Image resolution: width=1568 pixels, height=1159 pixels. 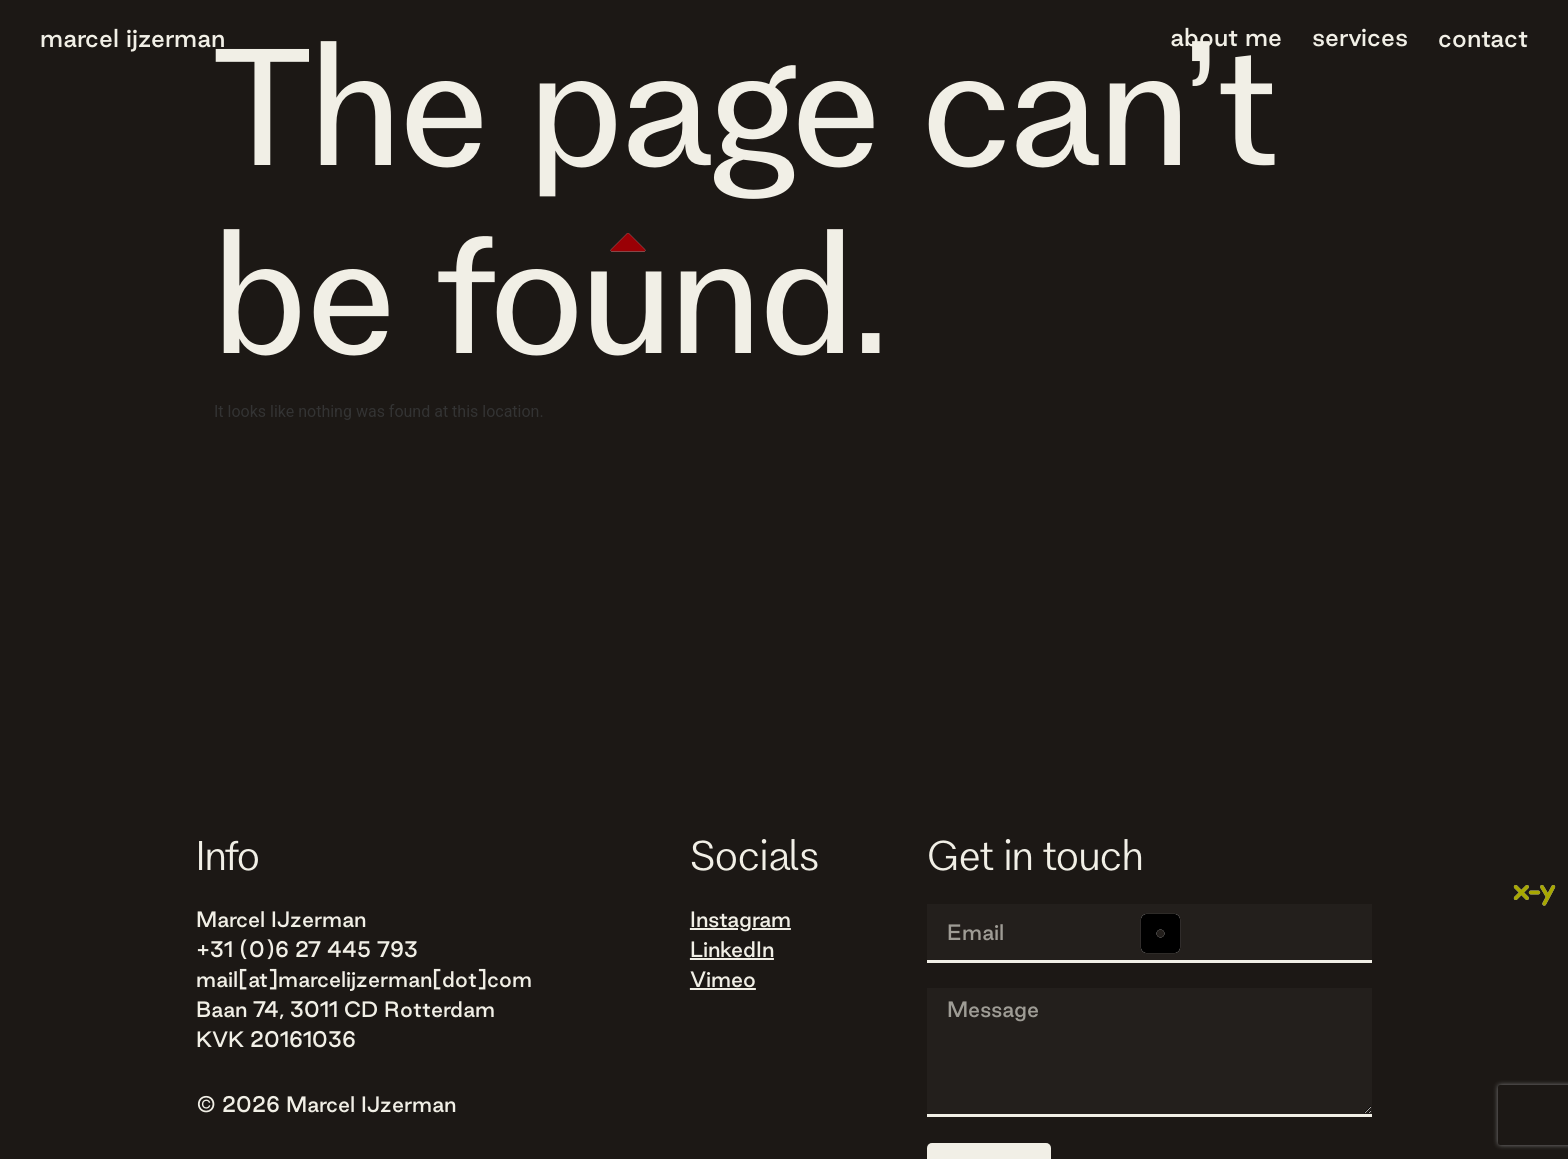 What do you see at coordinates (1160, 933) in the screenshot?
I see `indicates a single selection or active state` at bounding box center [1160, 933].